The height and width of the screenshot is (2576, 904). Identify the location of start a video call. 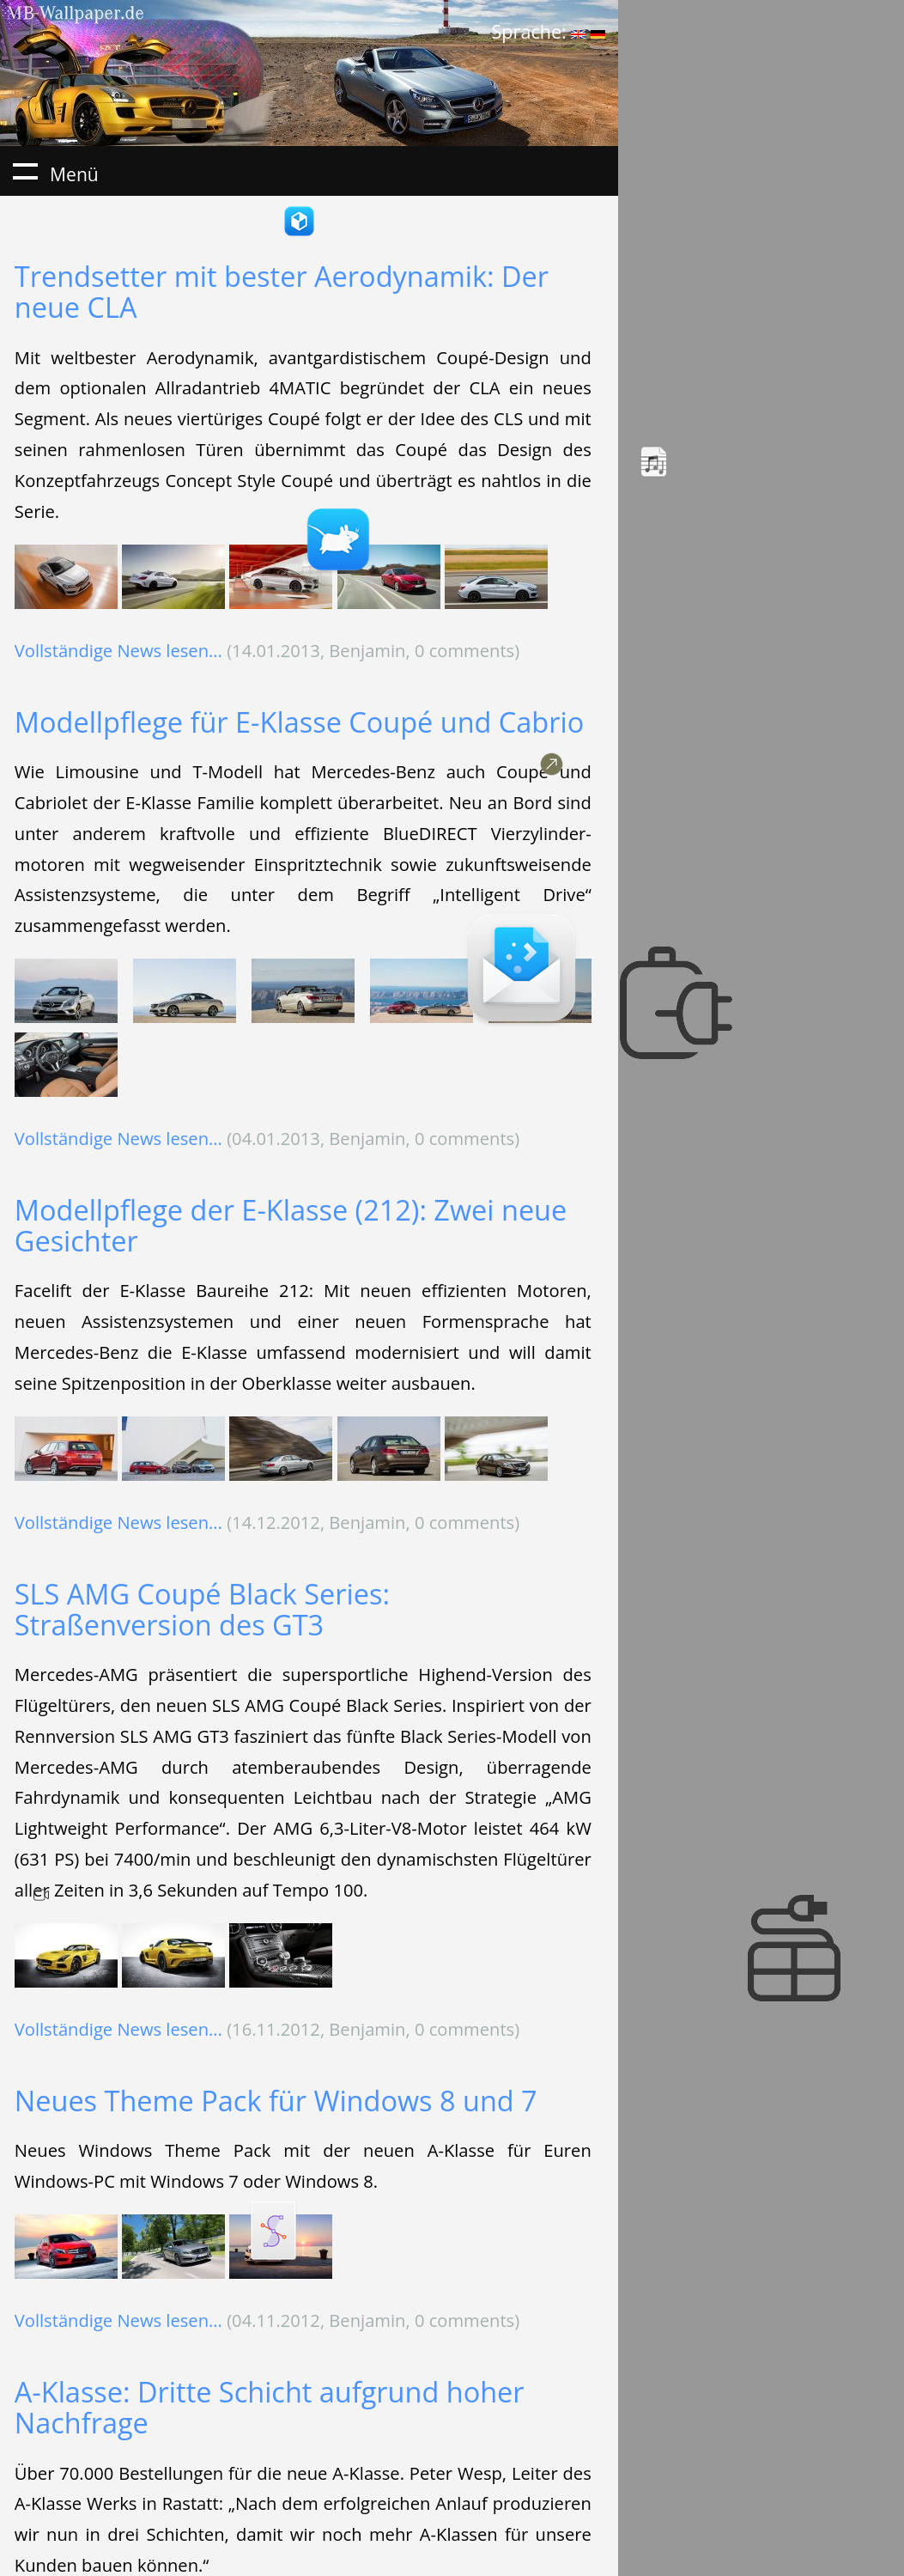
(41, 1895).